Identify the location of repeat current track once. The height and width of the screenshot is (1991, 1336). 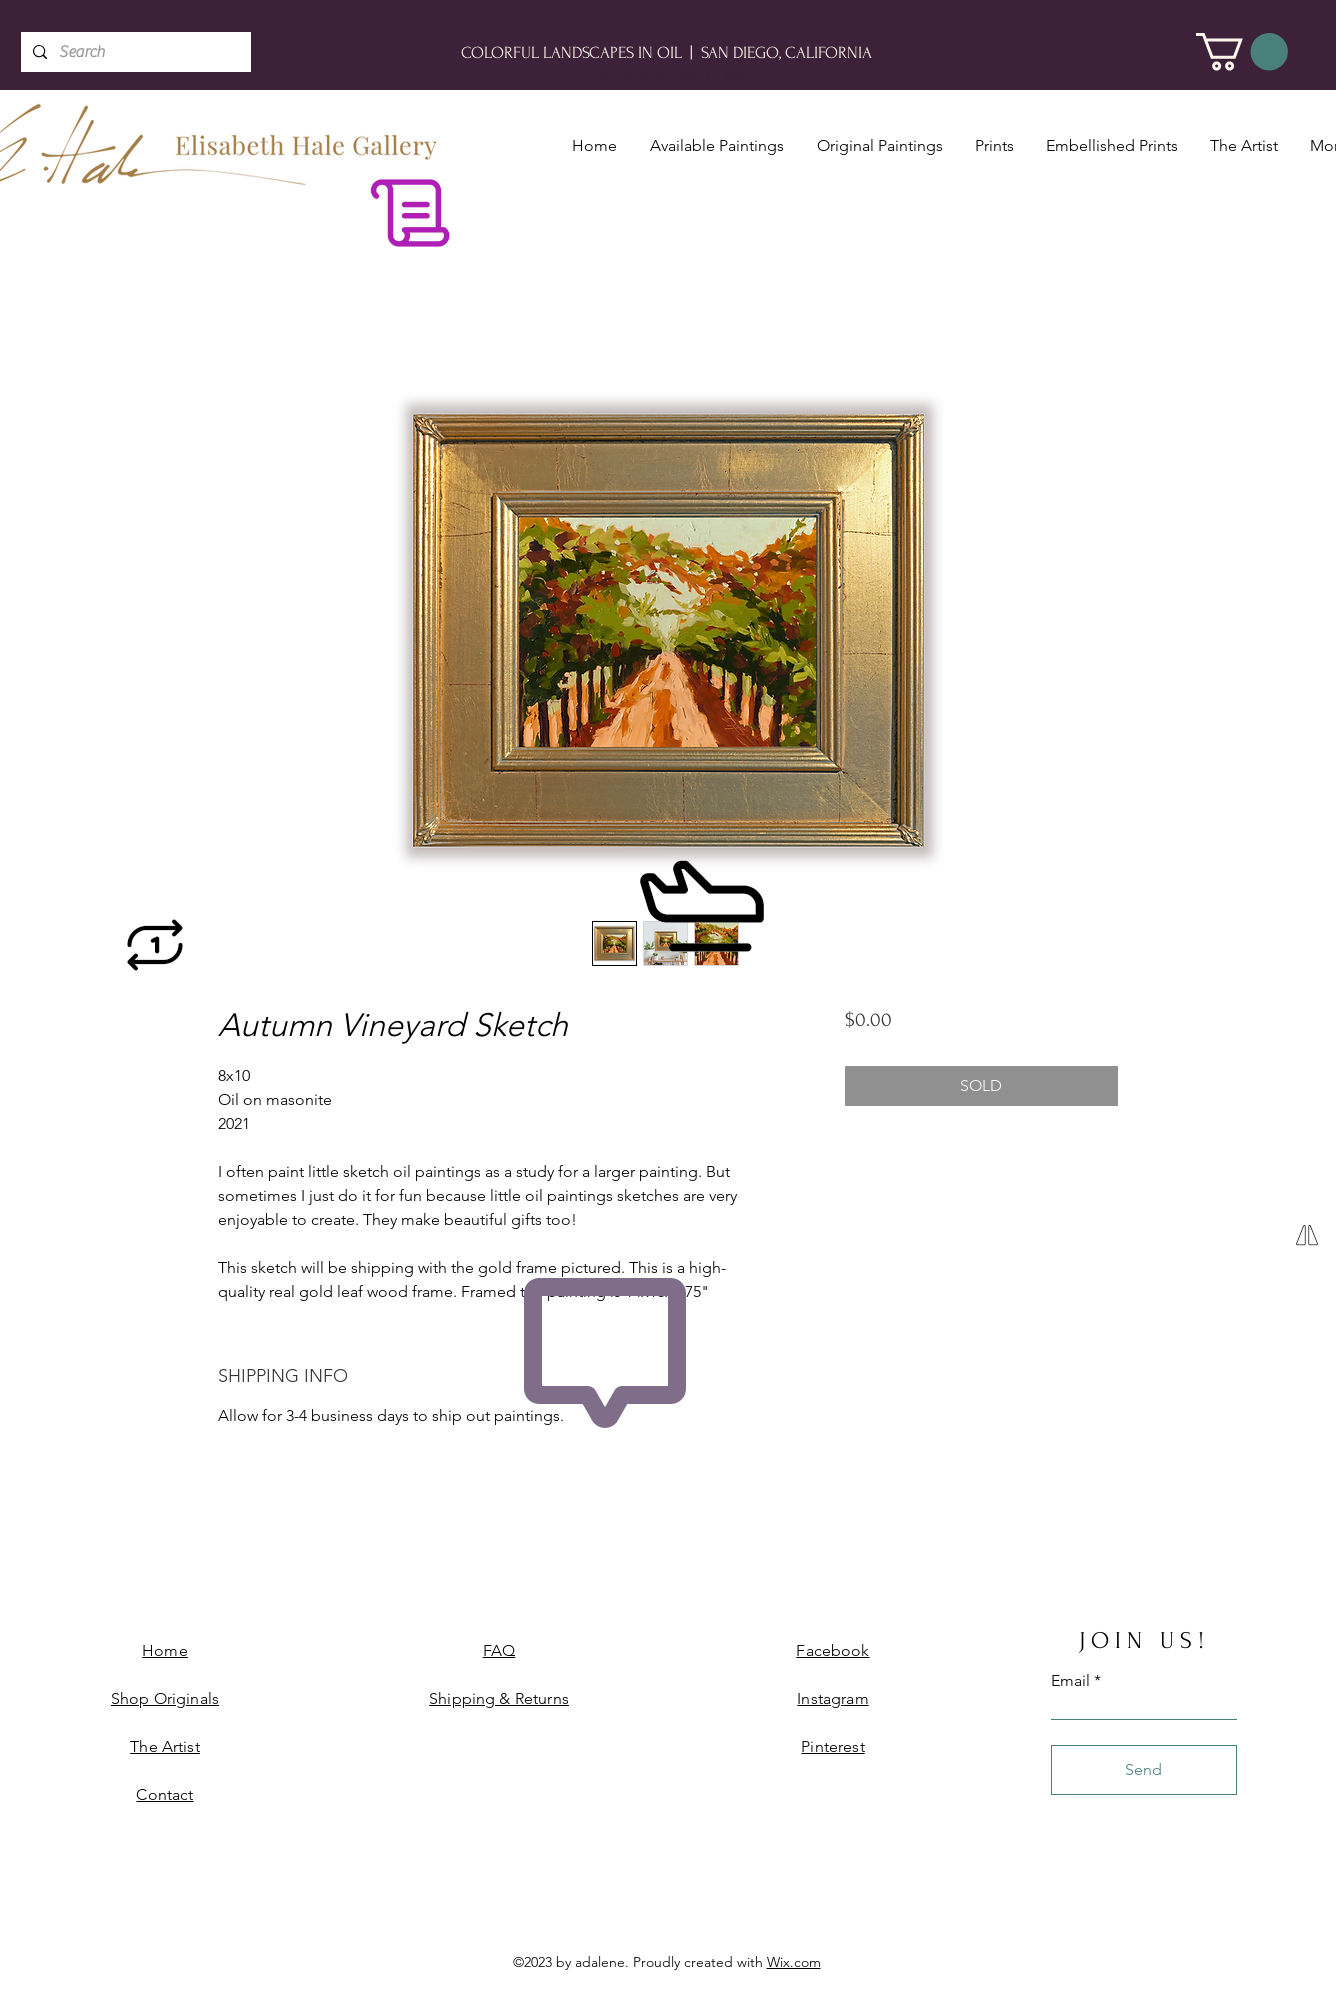
(155, 945).